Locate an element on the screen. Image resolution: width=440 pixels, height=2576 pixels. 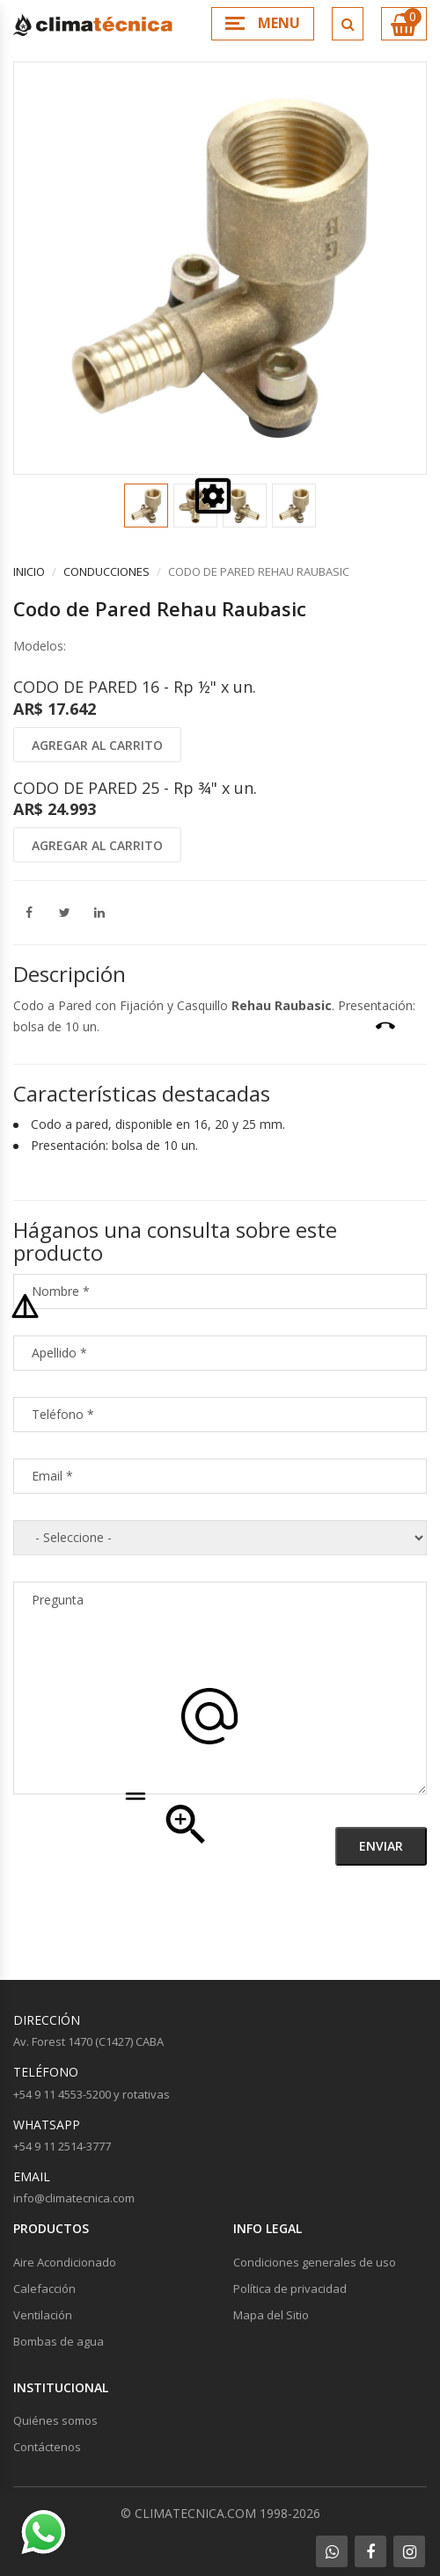
mention or tag a user is located at coordinates (209, 1716).